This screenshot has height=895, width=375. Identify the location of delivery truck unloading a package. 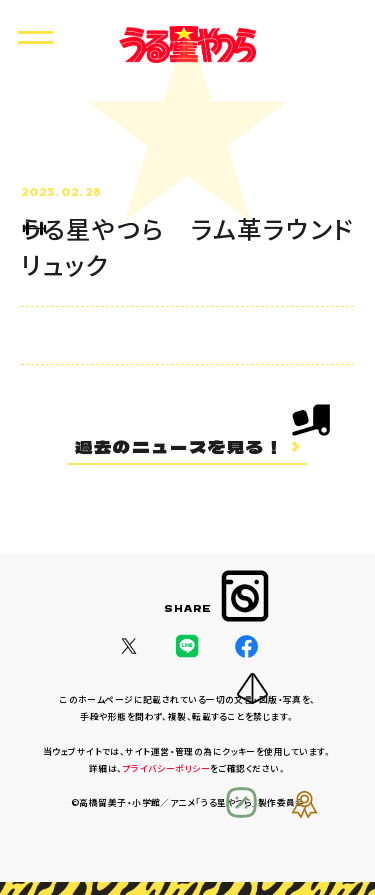
(311, 419).